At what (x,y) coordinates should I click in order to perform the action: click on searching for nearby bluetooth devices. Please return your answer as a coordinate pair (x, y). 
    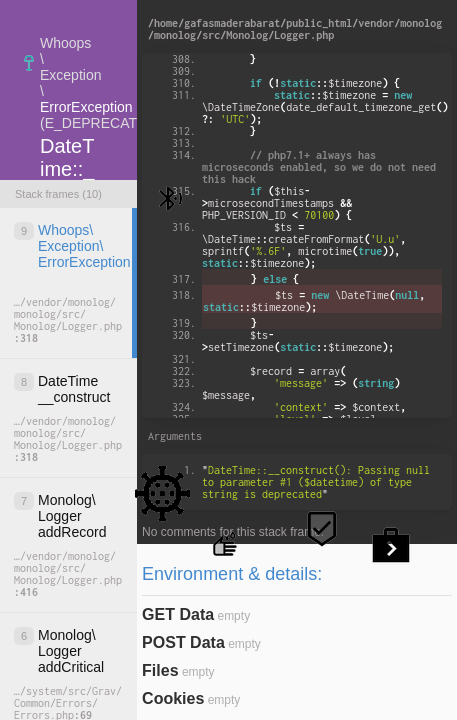
    Looking at the image, I should click on (170, 198).